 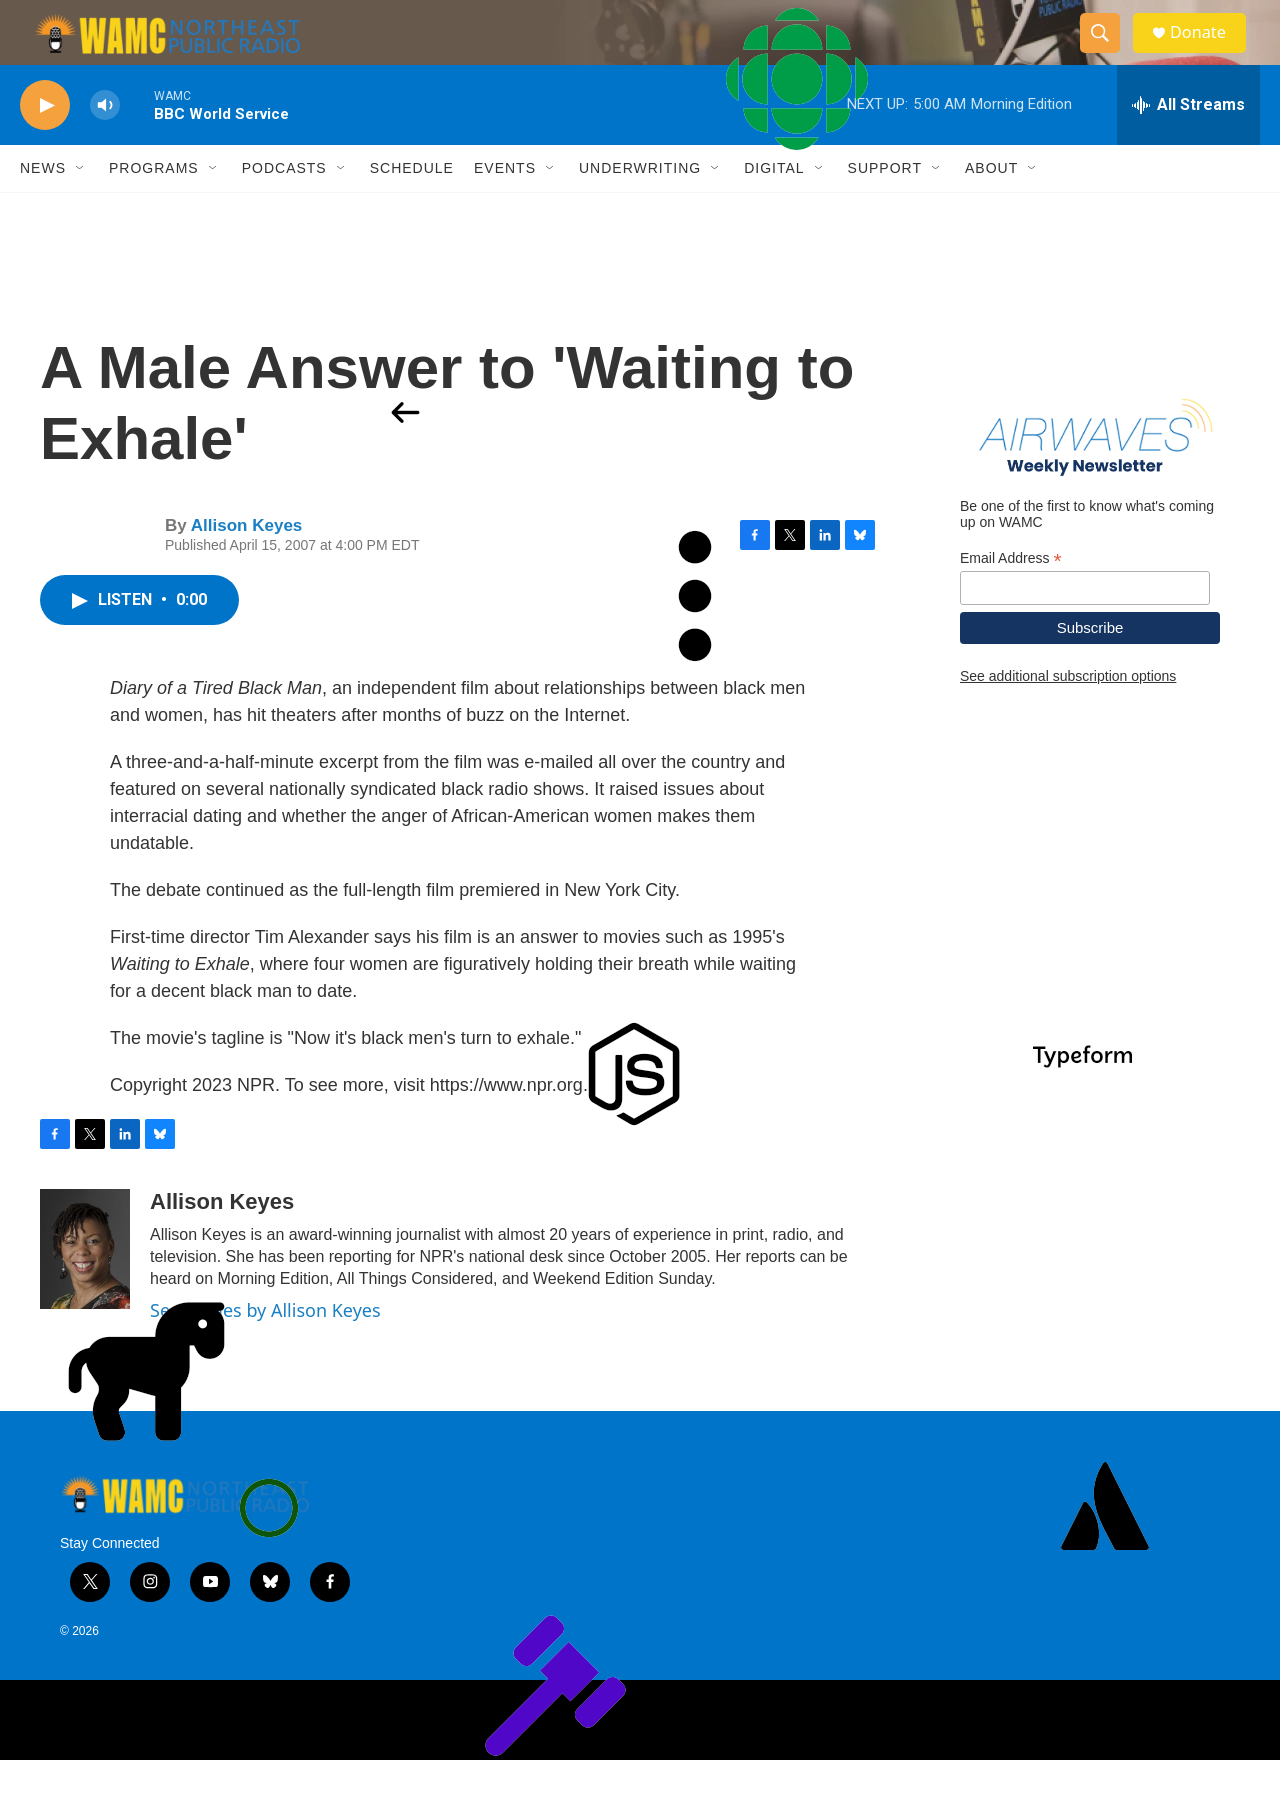 I want to click on Node.js logo, so click(x=634, y=1074).